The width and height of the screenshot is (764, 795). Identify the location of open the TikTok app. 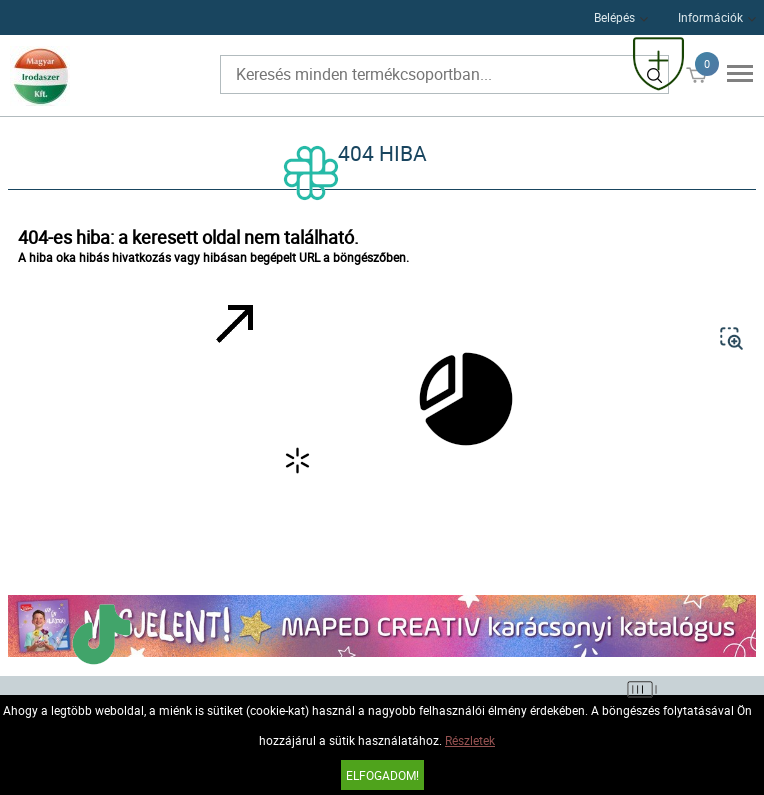
(101, 635).